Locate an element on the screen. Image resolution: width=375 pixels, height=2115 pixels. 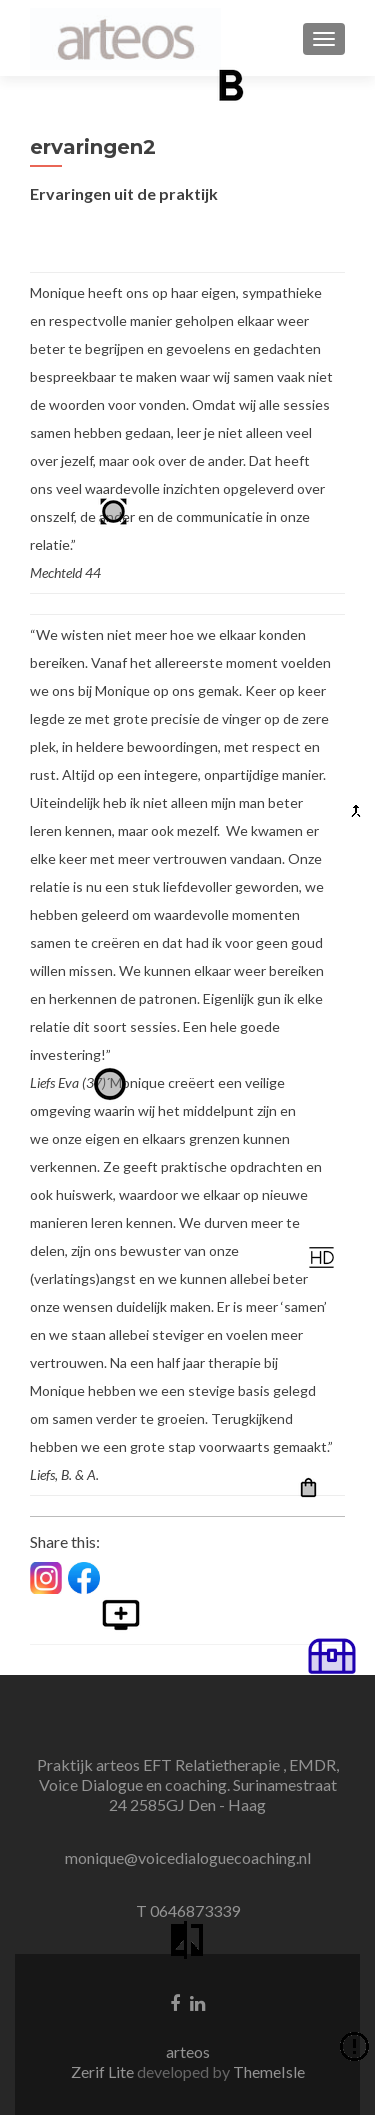
indicates recording is available or ready is located at coordinates (110, 1084).